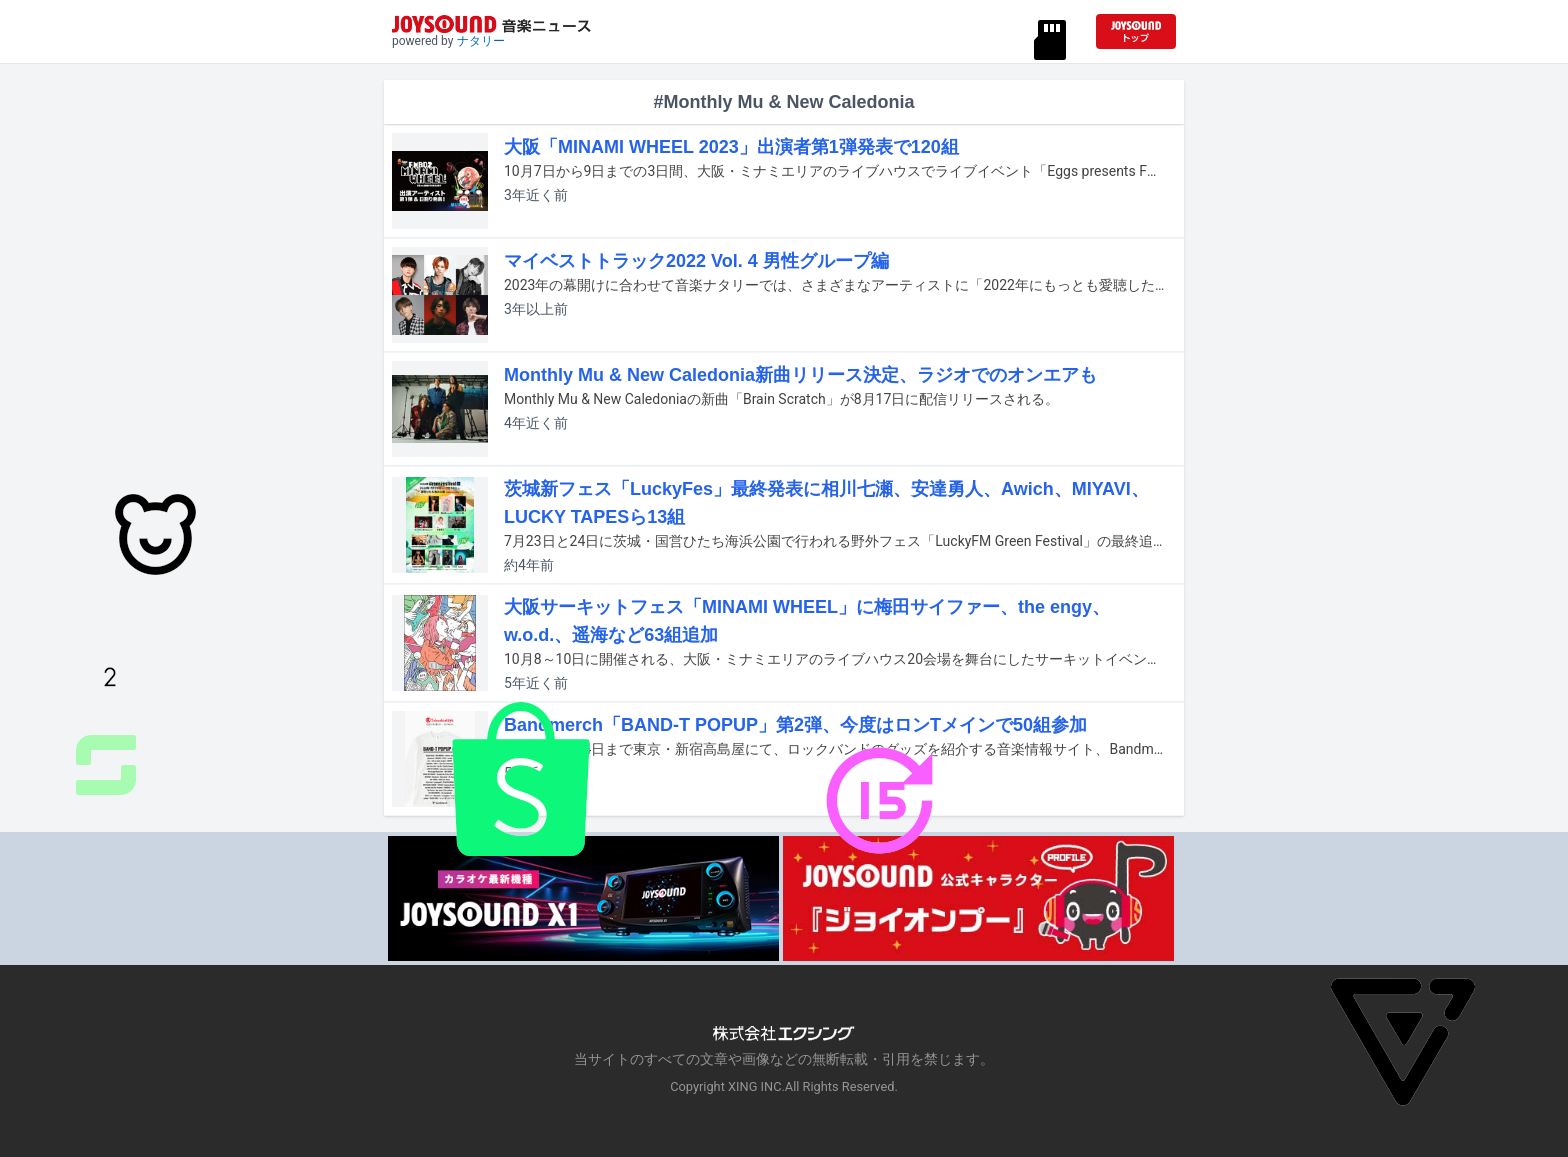 Image resolution: width=1568 pixels, height=1157 pixels. What do you see at coordinates (879, 800) in the screenshot?
I see `skip forward 15 seconds` at bounding box center [879, 800].